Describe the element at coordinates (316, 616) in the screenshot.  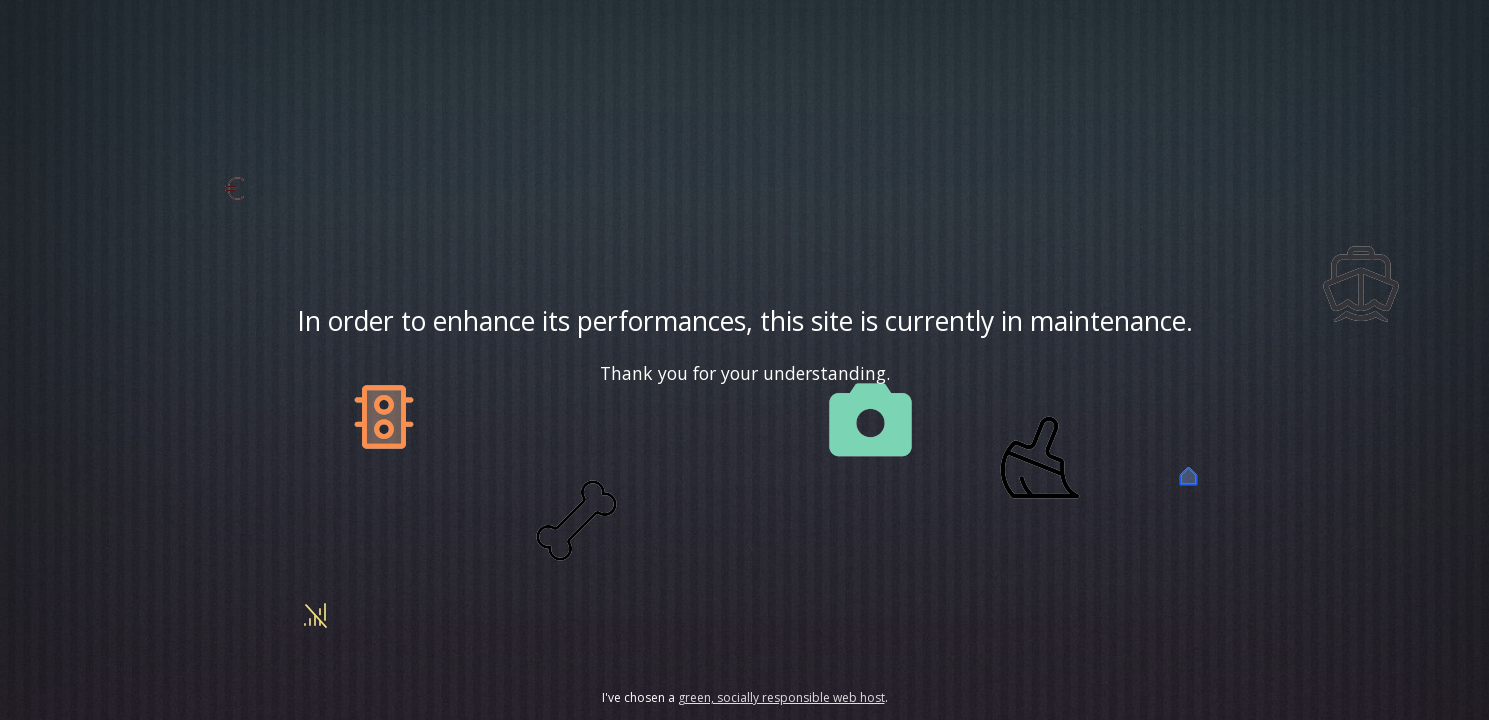
I see `indicates no cellular signal or network connection` at that location.